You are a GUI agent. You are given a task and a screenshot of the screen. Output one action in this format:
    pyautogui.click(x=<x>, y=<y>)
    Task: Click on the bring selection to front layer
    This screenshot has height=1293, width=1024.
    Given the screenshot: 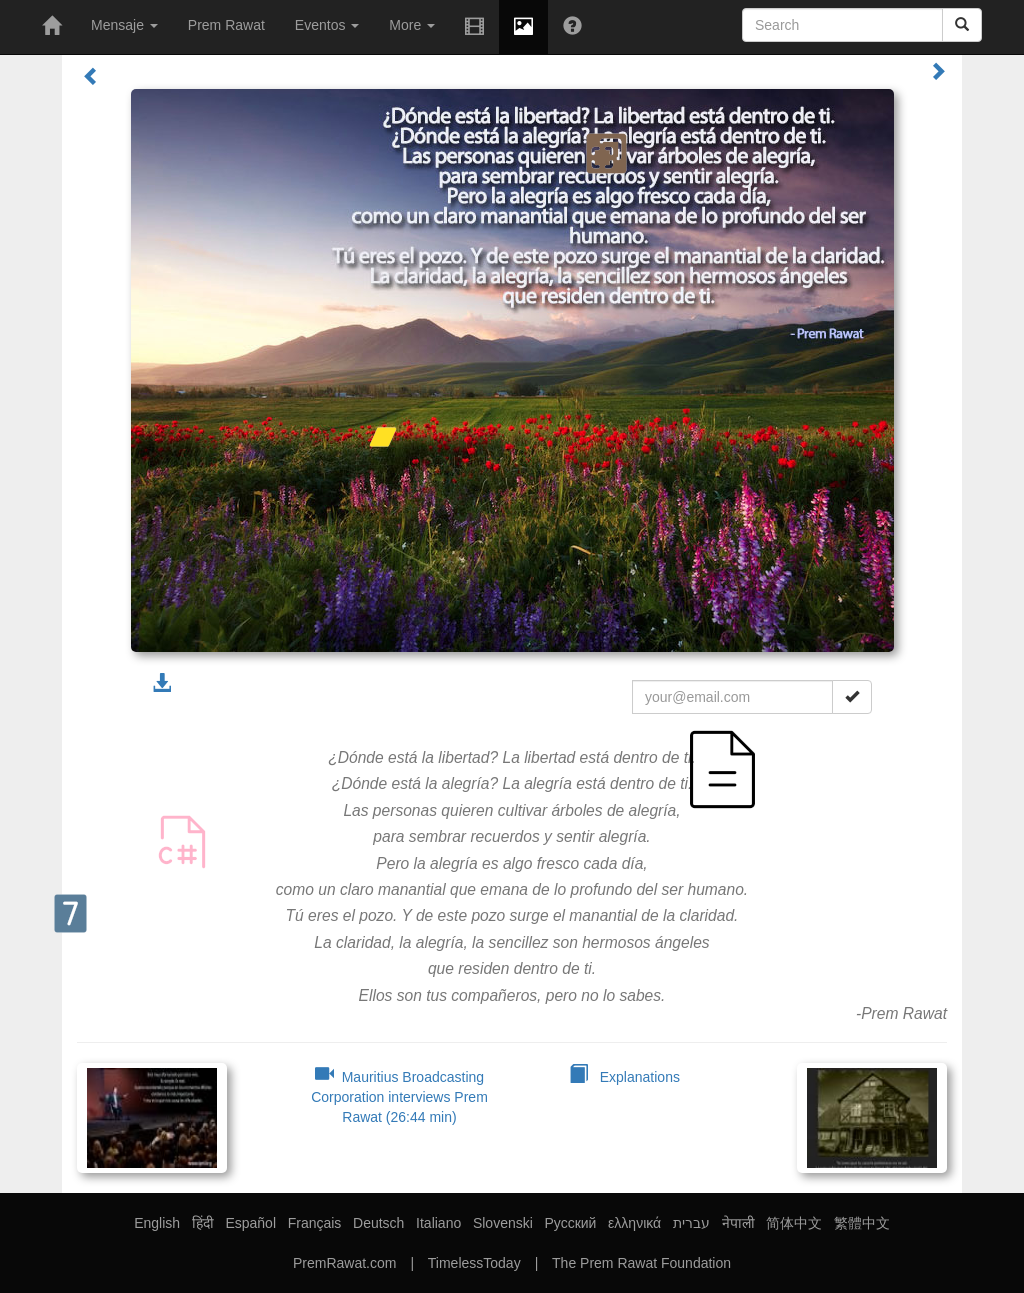 What is the action you would take?
    pyautogui.click(x=606, y=153)
    